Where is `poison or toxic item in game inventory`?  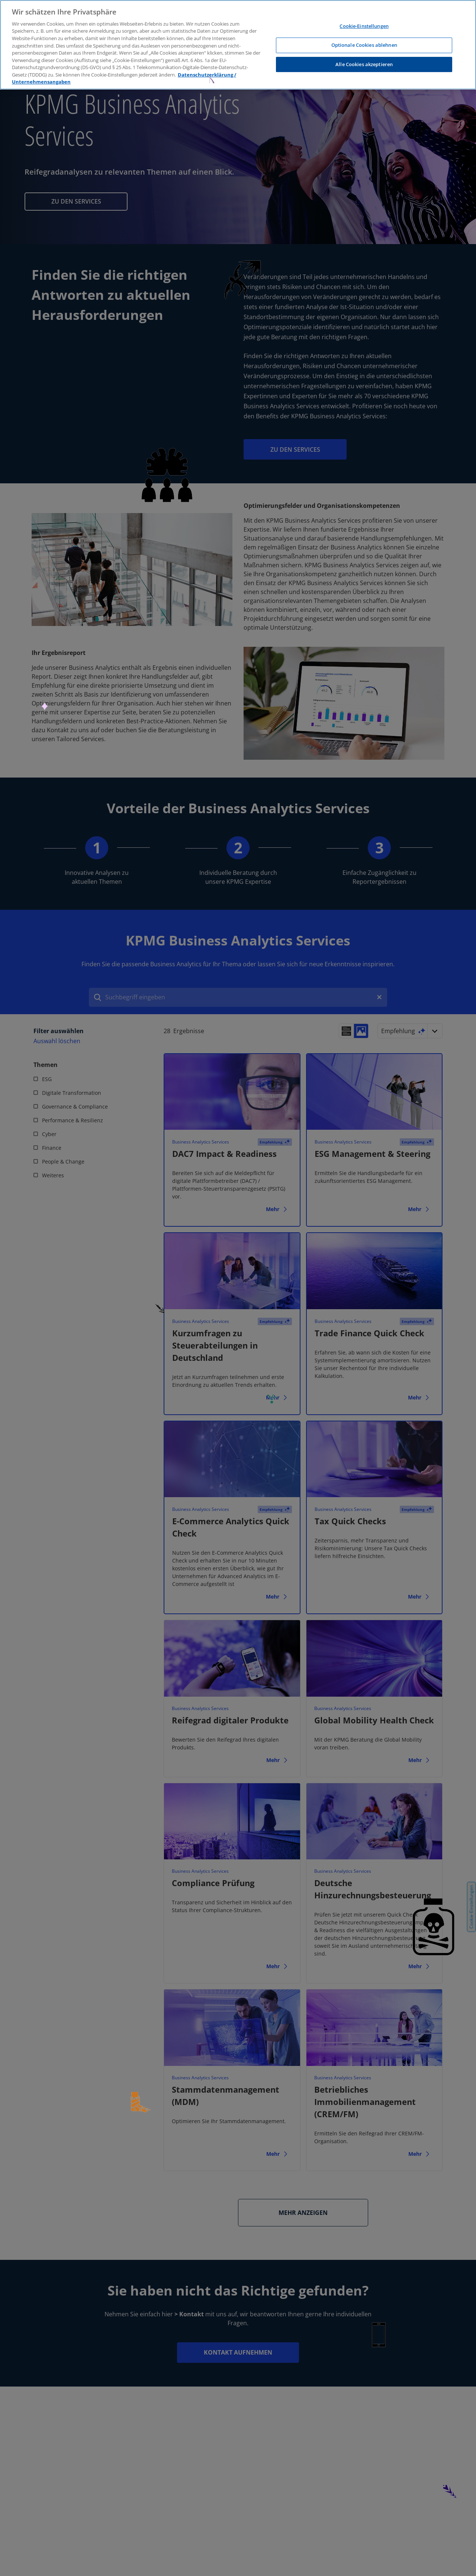
poison or toxic item in game inventory is located at coordinates (433, 1926).